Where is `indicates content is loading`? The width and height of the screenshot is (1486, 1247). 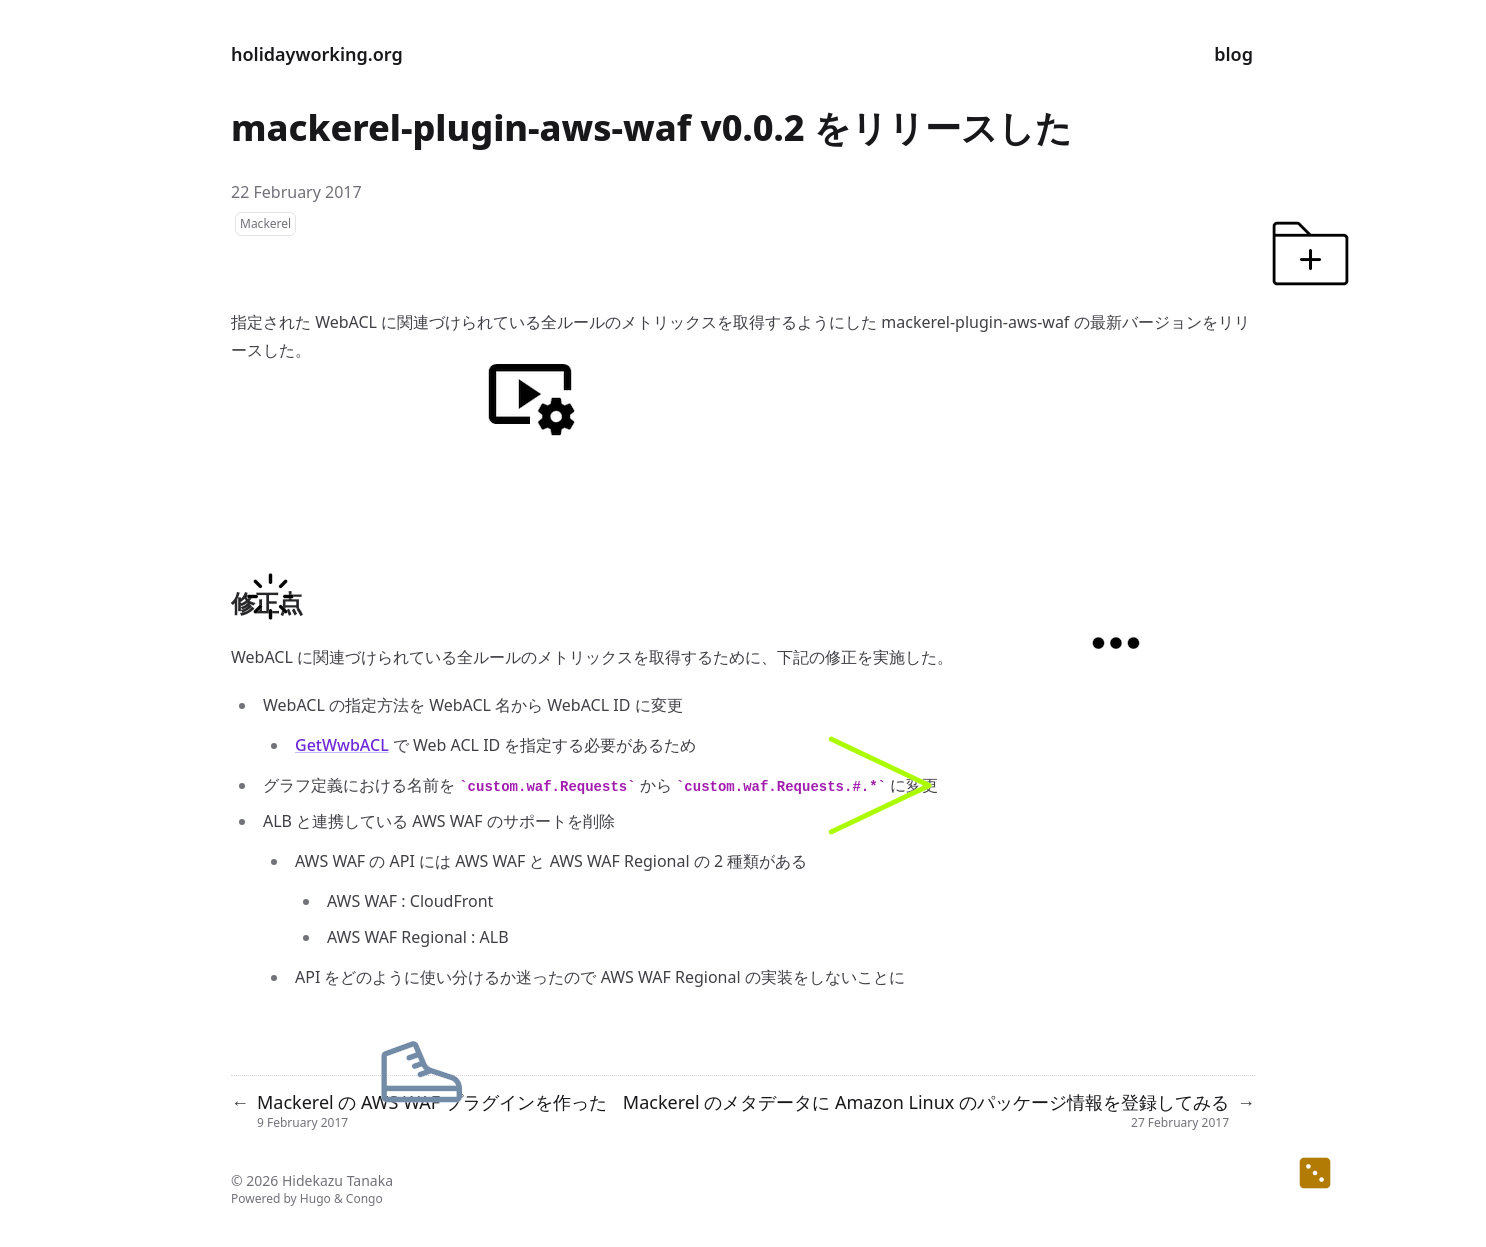
indicates content is loading is located at coordinates (270, 596).